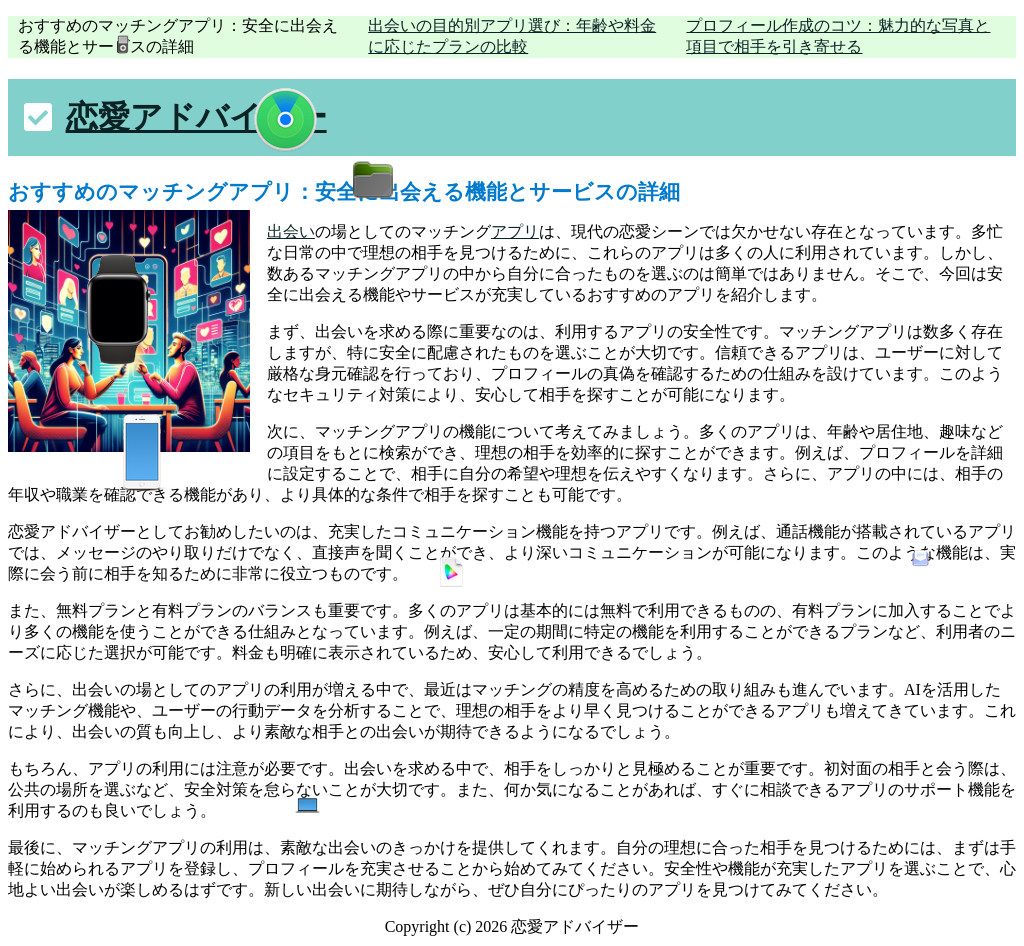 The height and width of the screenshot is (946, 1024). What do you see at coordinates (451, 572) in the screenshot?
I see `color profile document for color management` at bounding box center [451, 572].